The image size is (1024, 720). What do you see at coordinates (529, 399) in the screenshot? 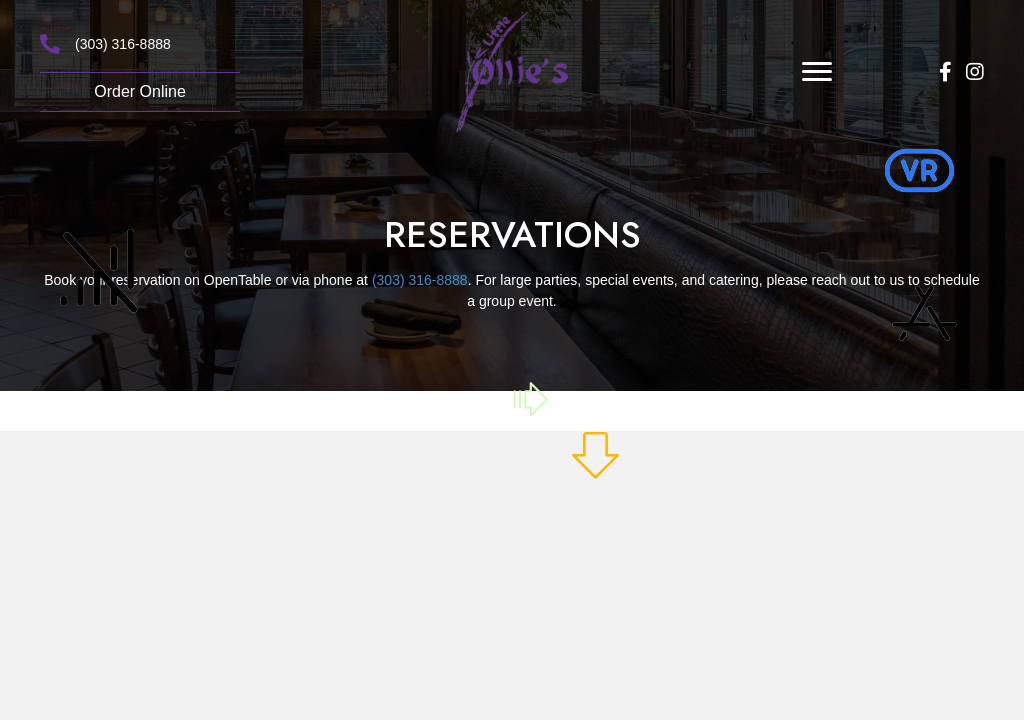
I see `skip forward or advance to next item` at bounding box center [529, 399].